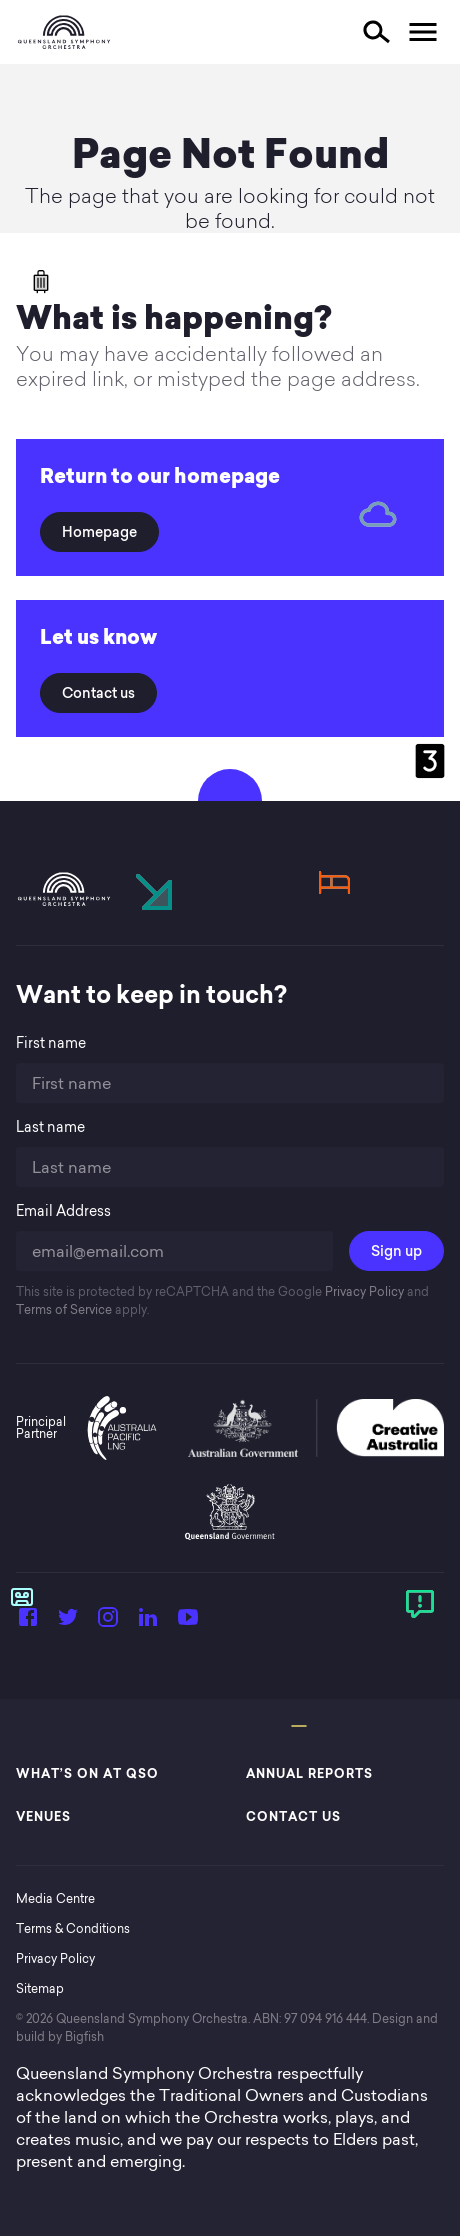 This screenshot has width=460, height=2236. Describe the element at coordinates (41, 282) in the screenshot. I see `access travel or trip planning features` at that location.